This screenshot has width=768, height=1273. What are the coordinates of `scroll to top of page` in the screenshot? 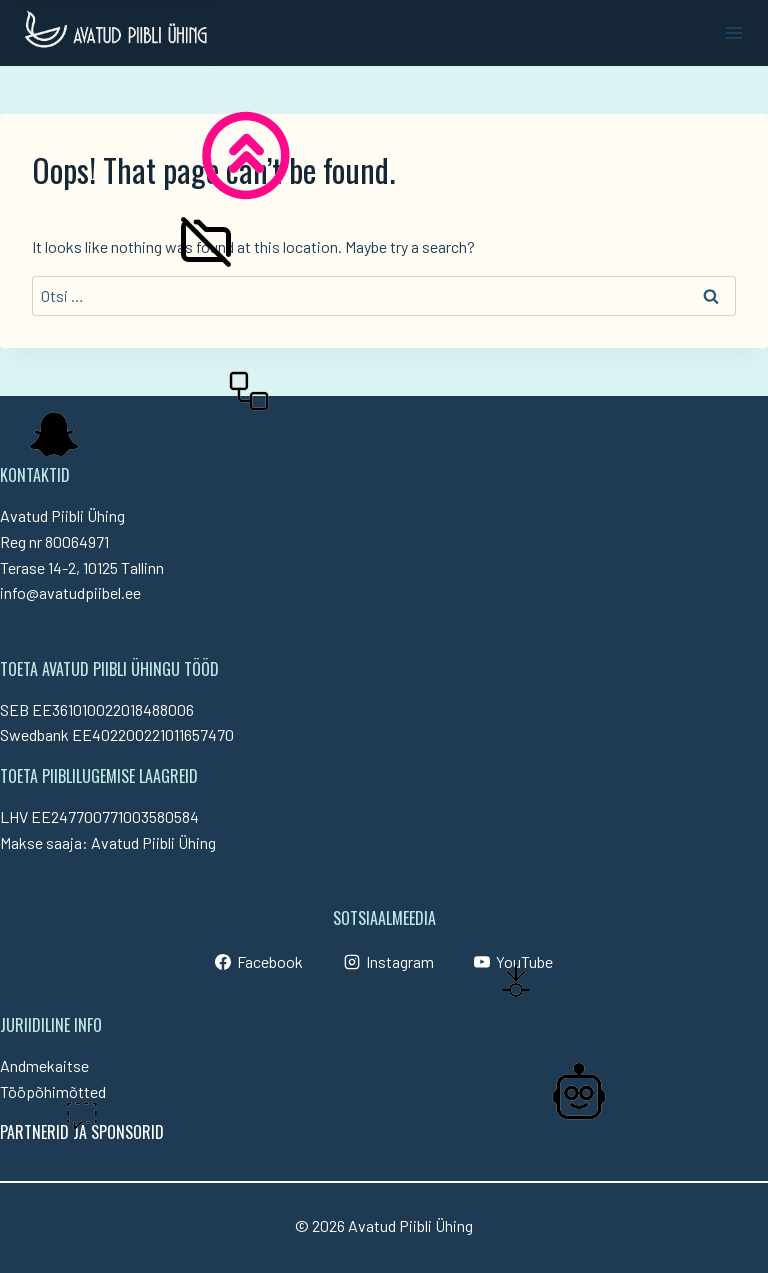 It's located at (246, 155).